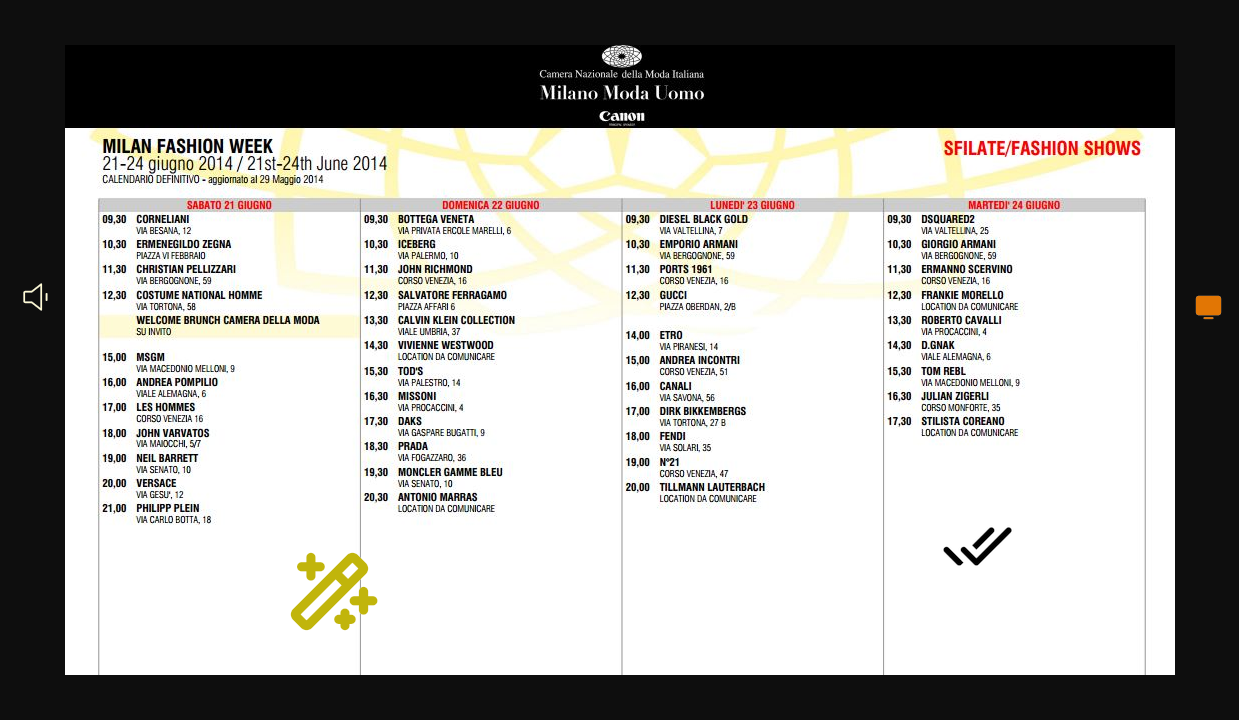  What do you see at coordinates (1208, 306) in the screenshot?
I see `view display settings` at bounding box center [1208, 306].